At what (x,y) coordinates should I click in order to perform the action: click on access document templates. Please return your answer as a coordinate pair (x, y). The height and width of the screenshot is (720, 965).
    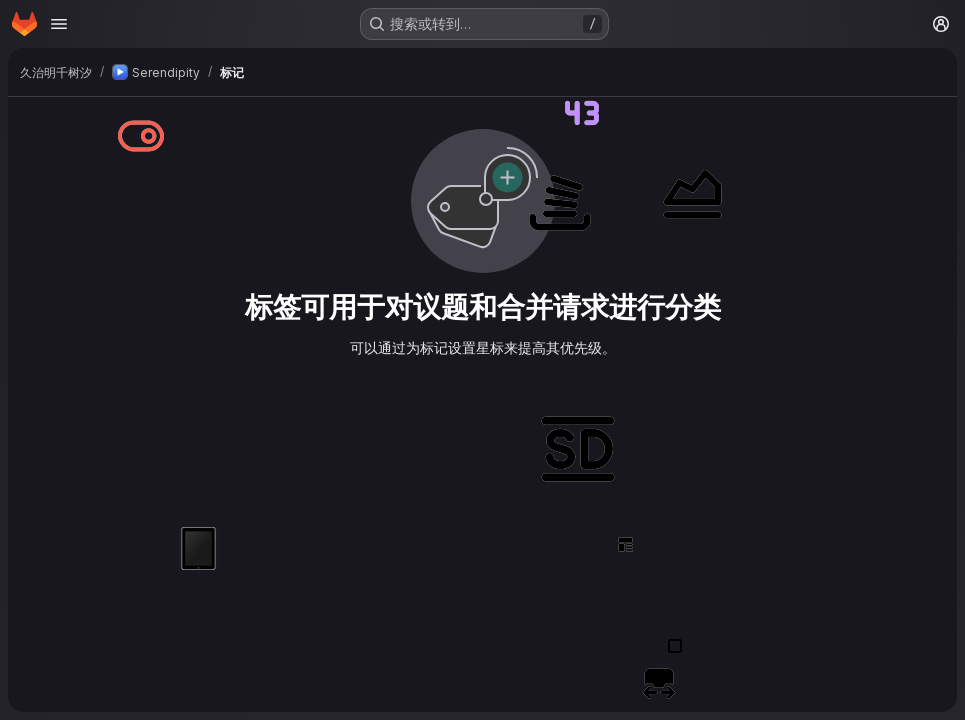
    Looking at the image, I should click on (625, 544).